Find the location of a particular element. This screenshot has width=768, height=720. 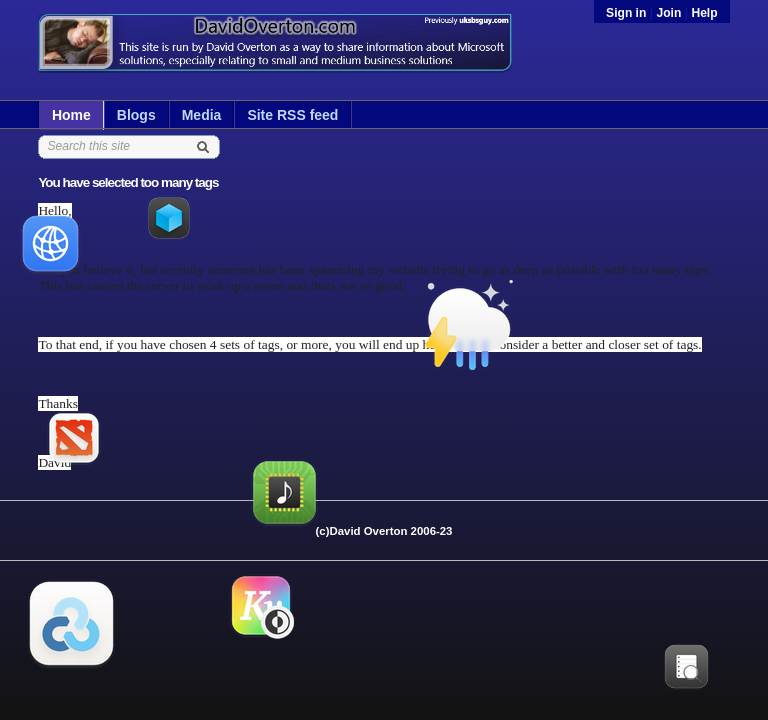

view system logs and activity history is located at coordinates (686, 666).